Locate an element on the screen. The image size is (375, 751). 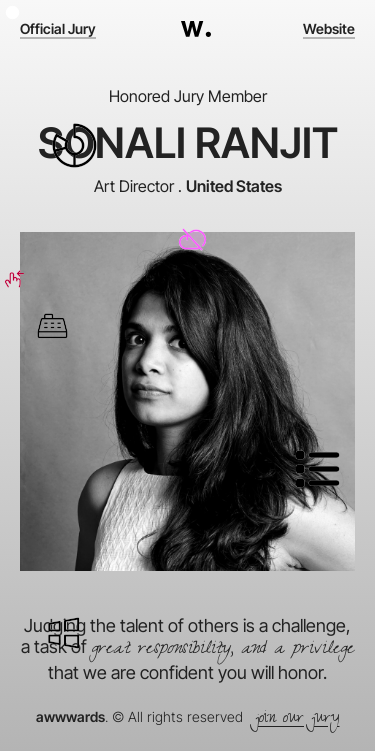
open point of sale system is located at coordinates (52, 327).